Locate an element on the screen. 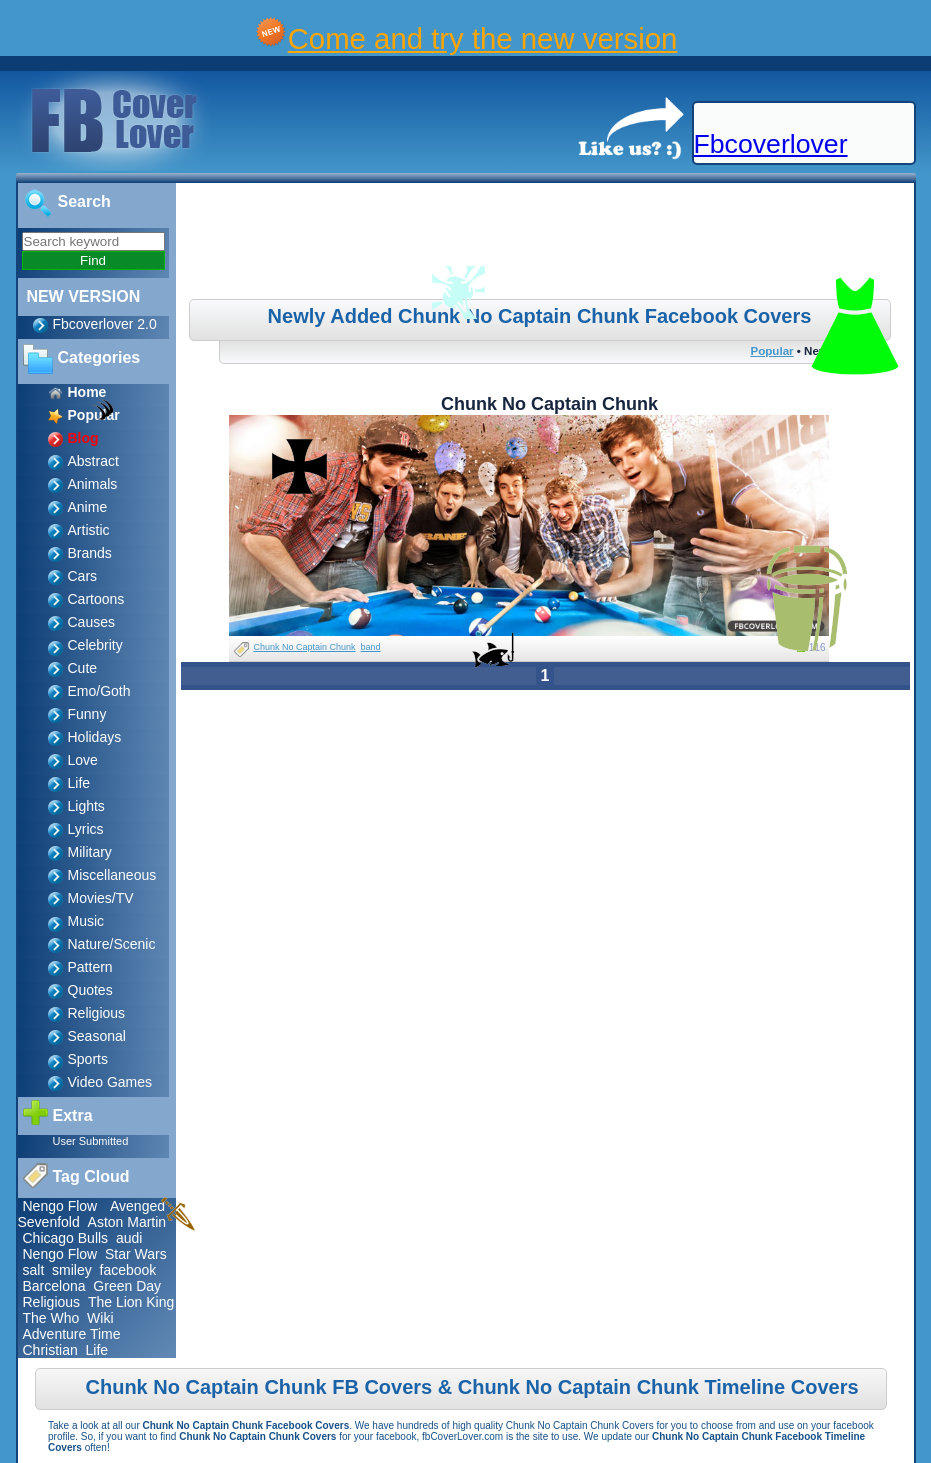 The width and height of the screenshot is (931, 1463). view character health or organ status is located at coordinates (458, 292).